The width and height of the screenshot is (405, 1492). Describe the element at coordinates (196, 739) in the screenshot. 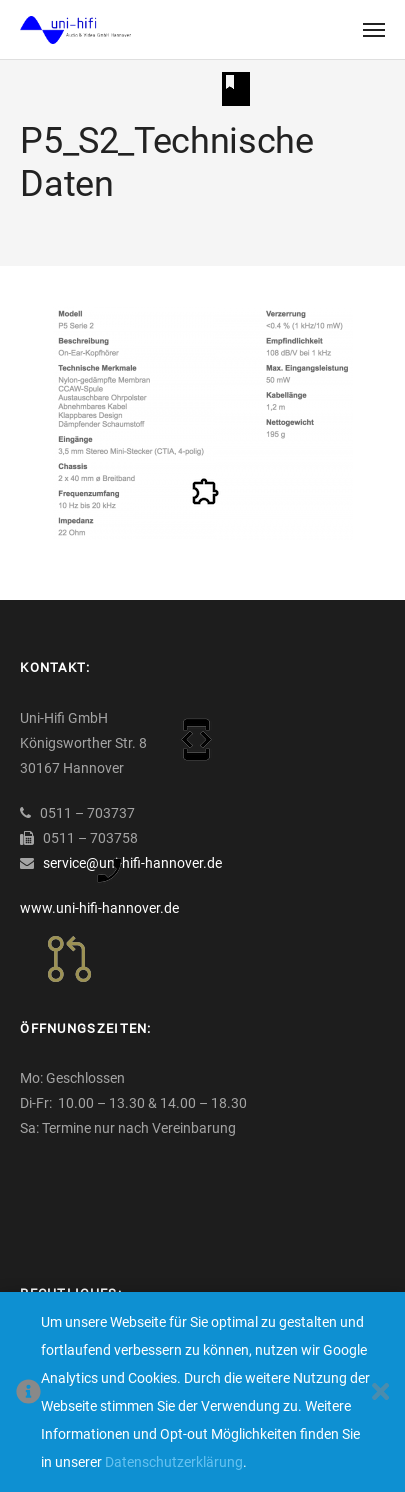

I see `enable developer mode on device` at that location.